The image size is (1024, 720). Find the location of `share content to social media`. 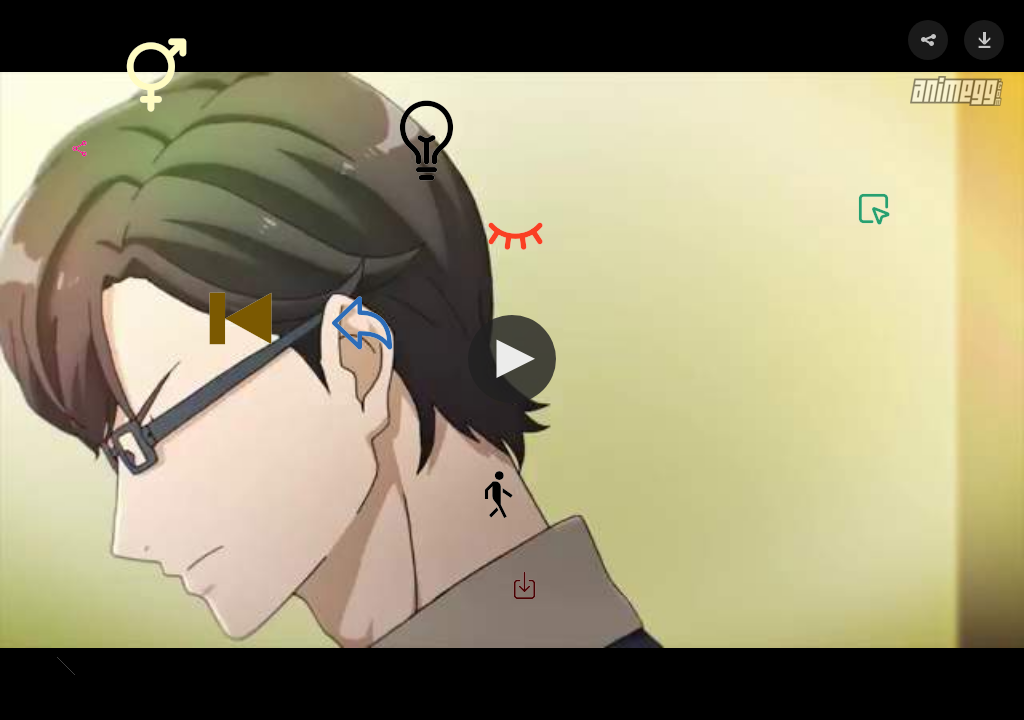

share content to social media is located at coordinates (79, 148).